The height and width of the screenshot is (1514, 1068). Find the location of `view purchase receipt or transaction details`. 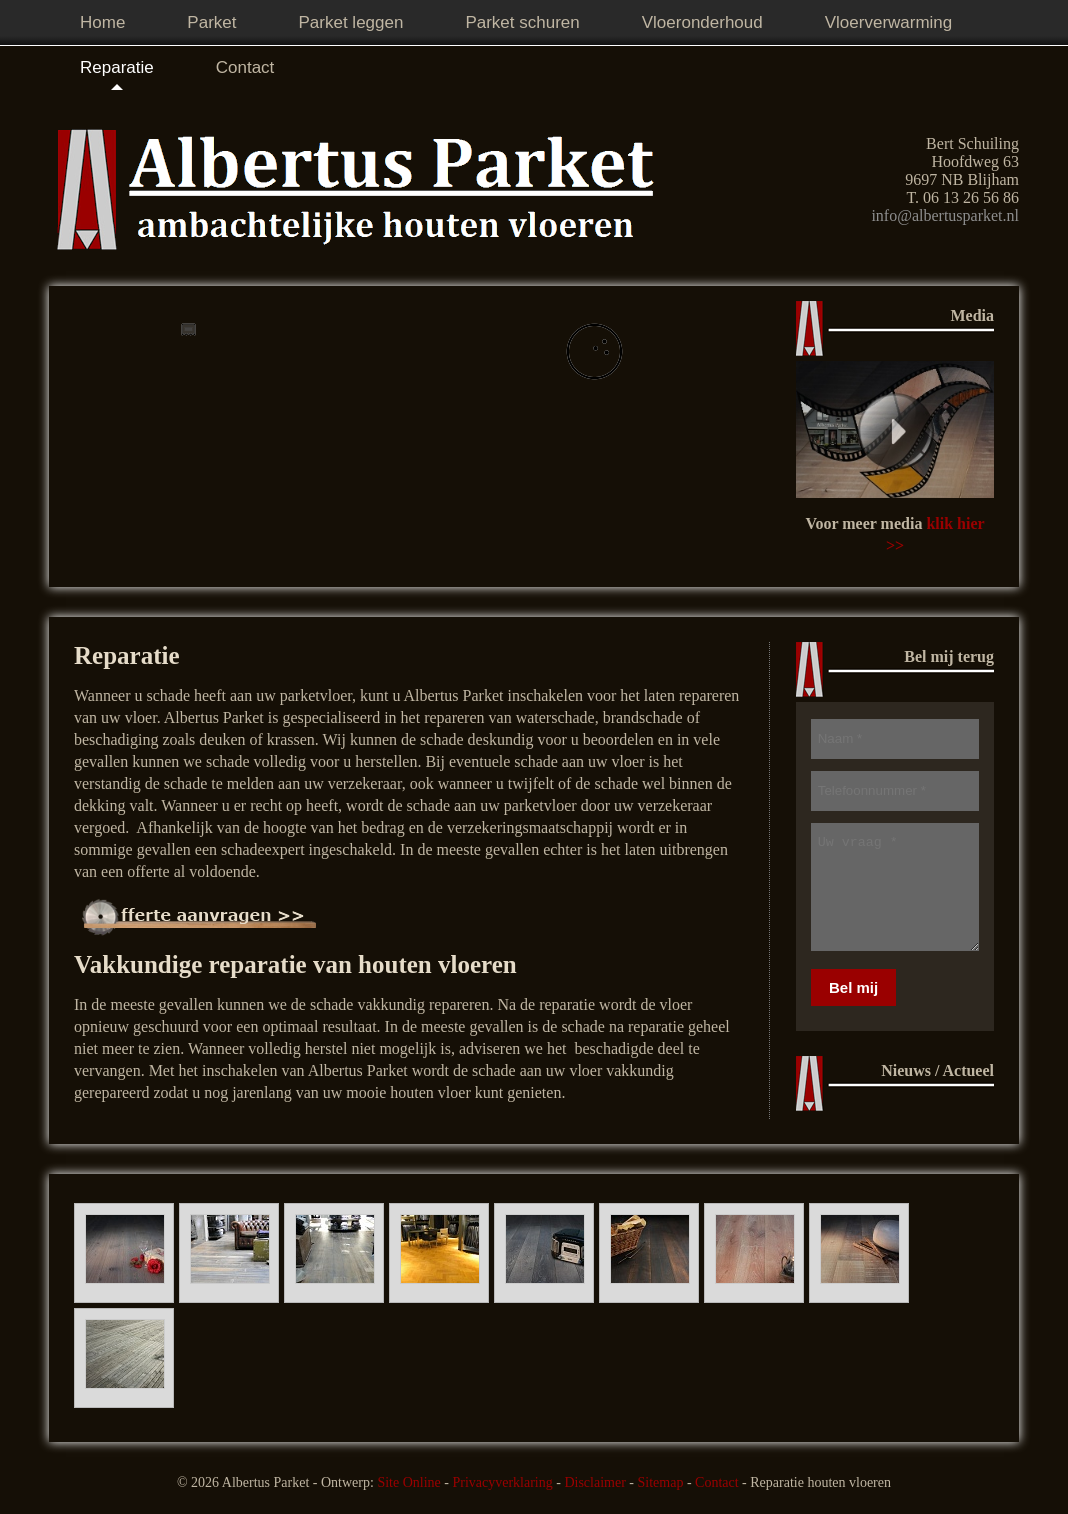

view purchase receipt or transaction details is located at coordinates (188, 329).